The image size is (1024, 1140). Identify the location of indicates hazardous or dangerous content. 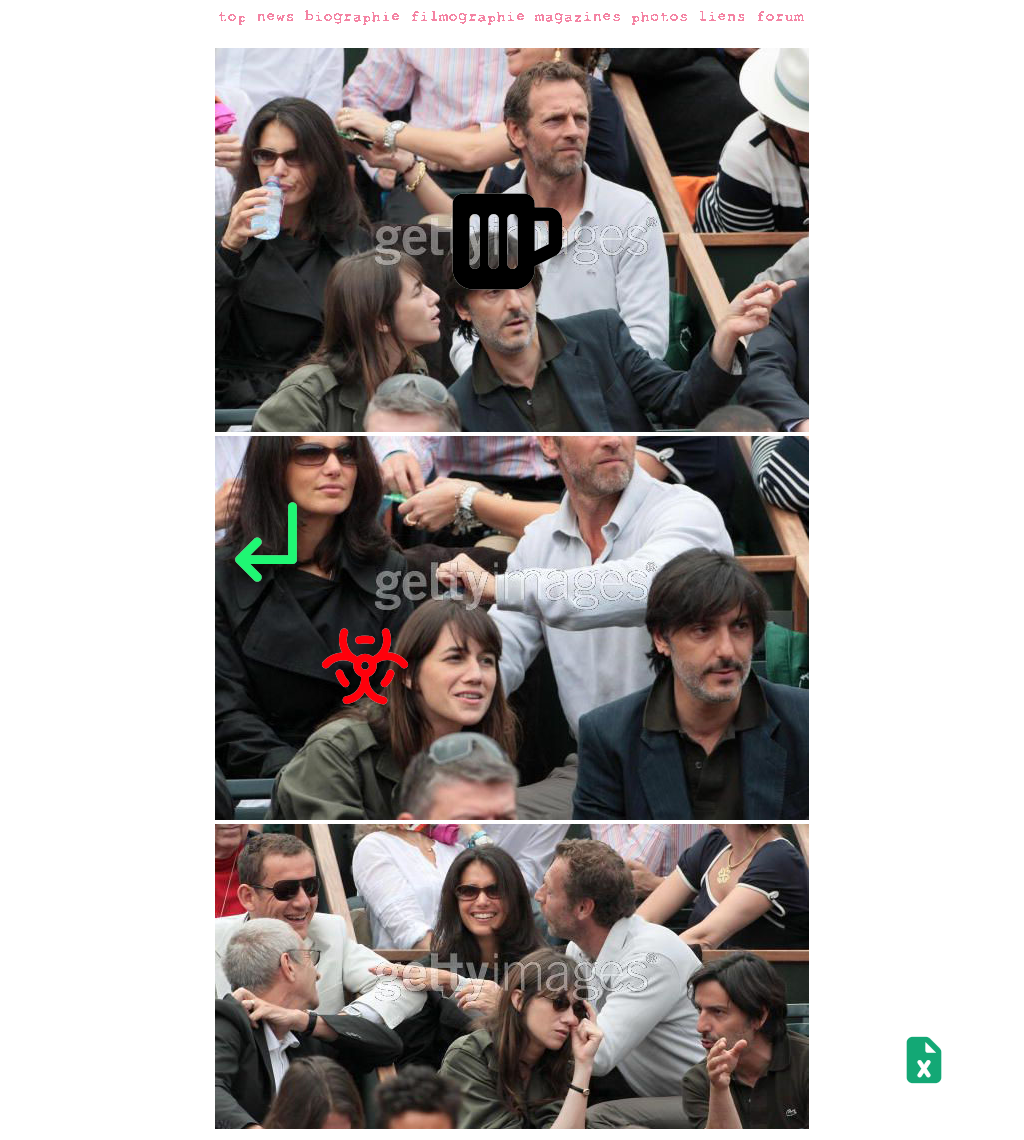
(365, 666).